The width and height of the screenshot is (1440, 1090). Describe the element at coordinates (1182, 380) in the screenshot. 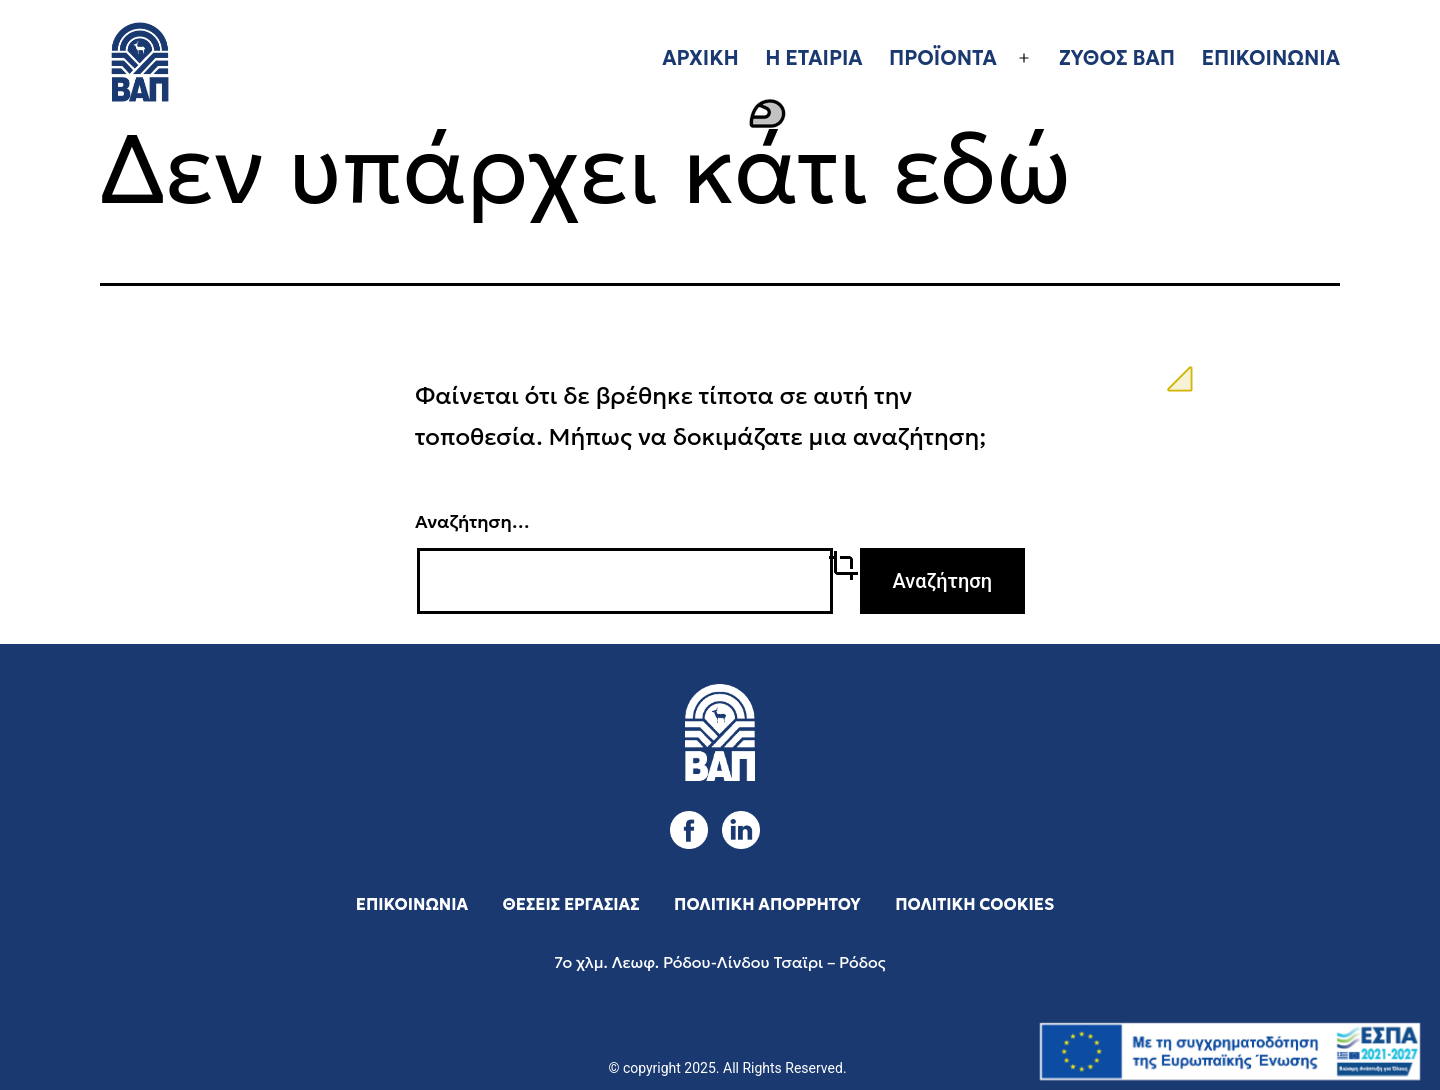

I see `indicates full cellular signal strength` at that location.